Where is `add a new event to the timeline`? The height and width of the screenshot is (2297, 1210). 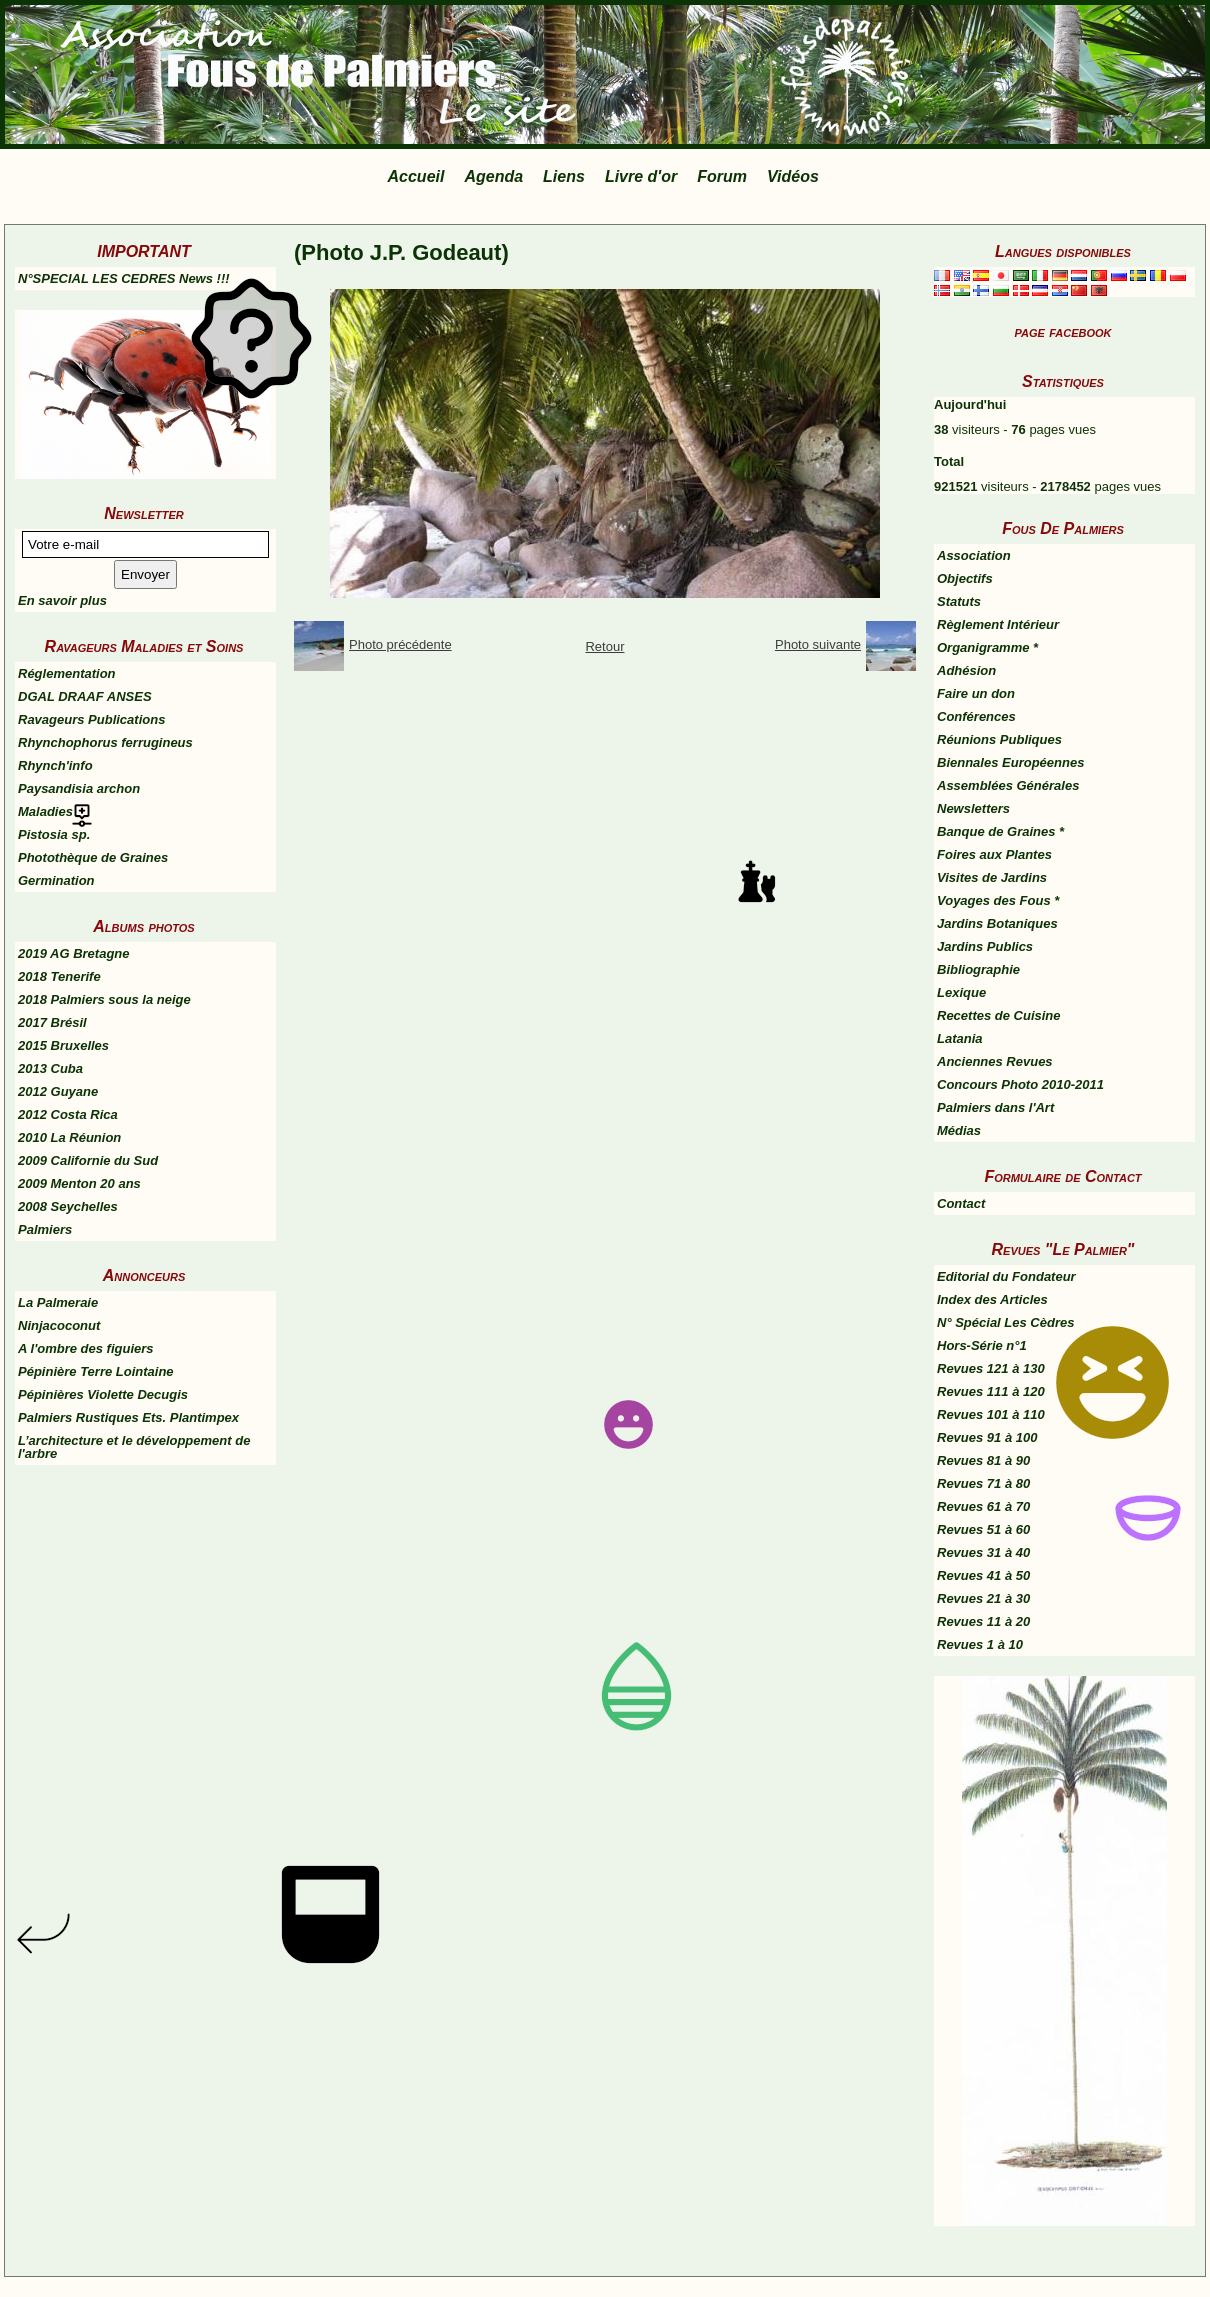
add a new event to the timeline is located at coordinates (82, 815).